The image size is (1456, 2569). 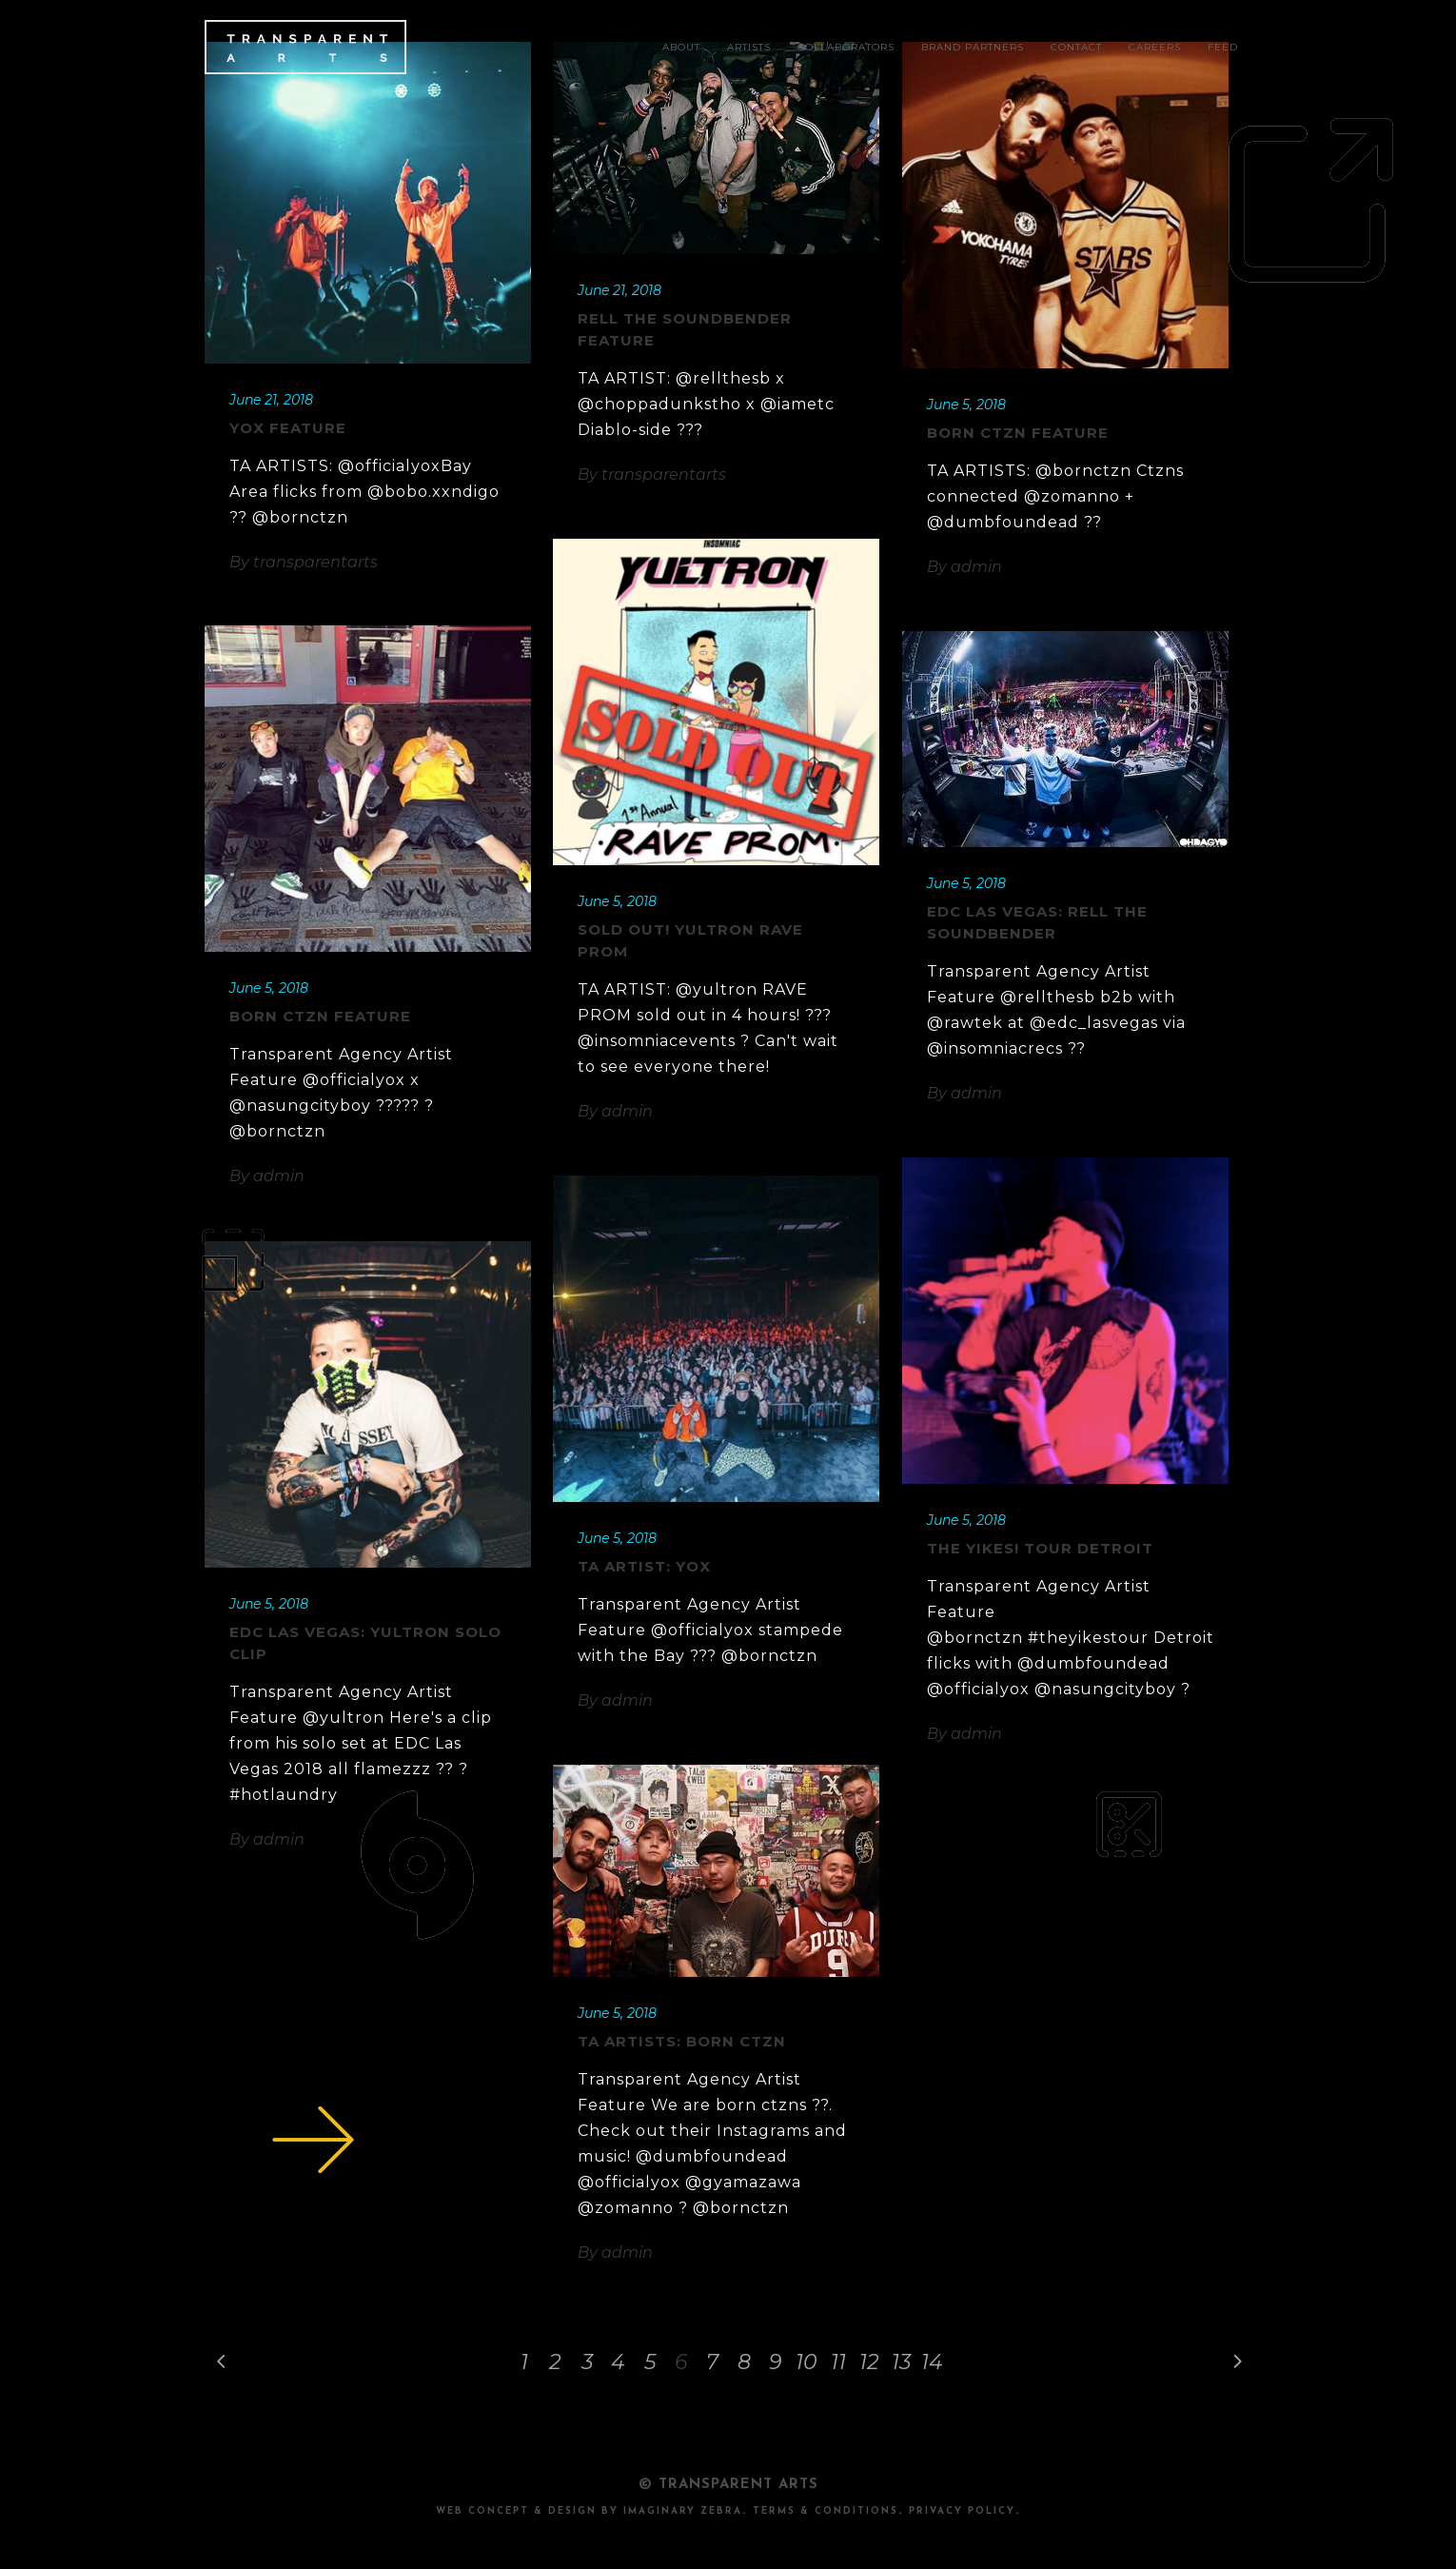 What do you see at coordinates (417, 1865) in the screenshot?
I see `indicates hurricane or tropical storm warning` at bounding box center [417, 1865].